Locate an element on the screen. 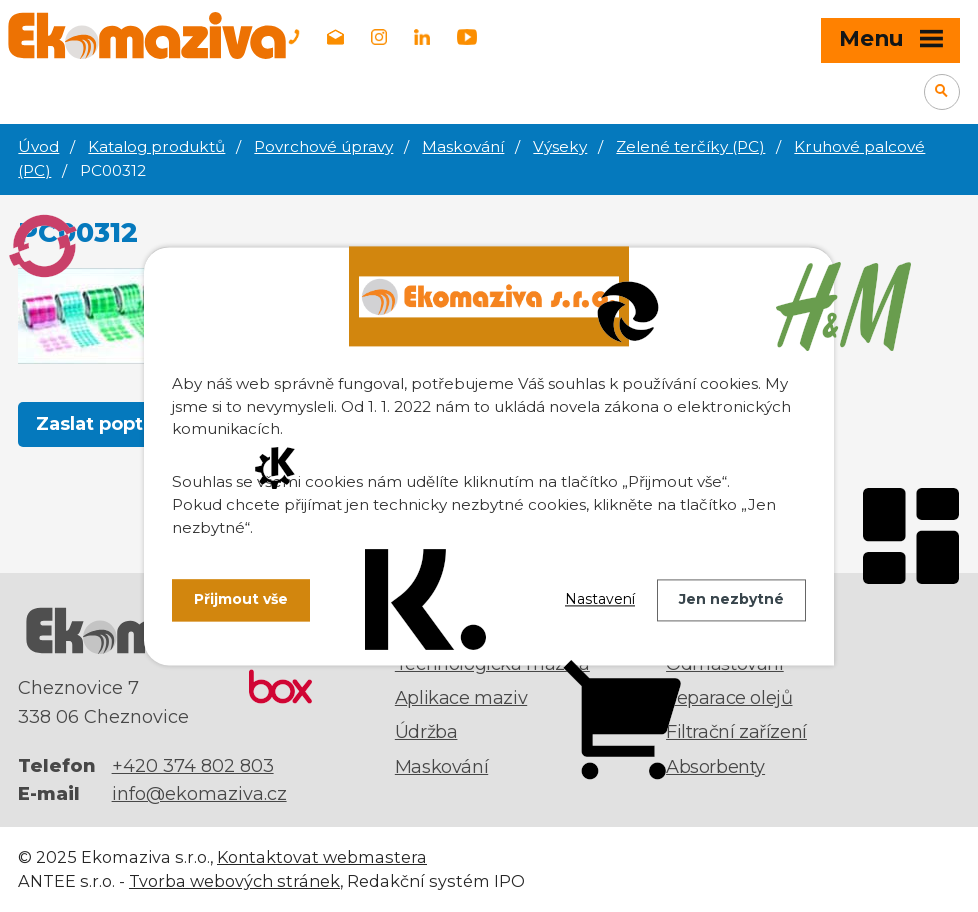 Image resolution: width=978 pixels, height=912 pixels. access the main dashboard is located at coordinates (911, 536).